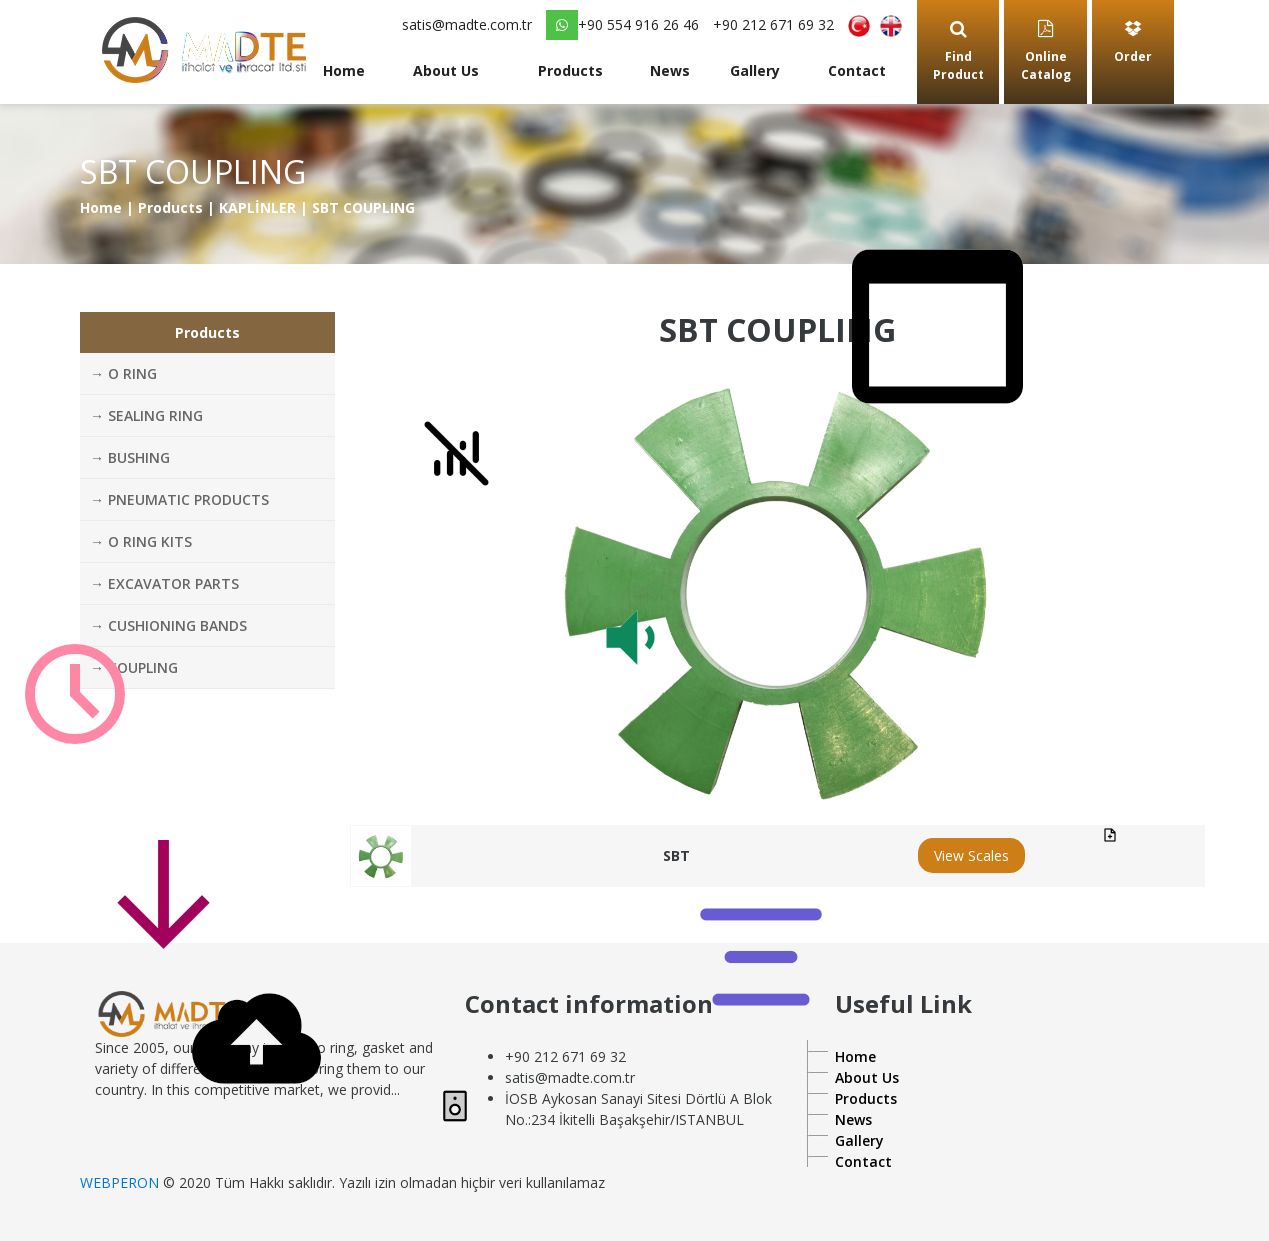  Describe the element at coordinates (761, 957) in the screenshot. I see `center align text` at that location.